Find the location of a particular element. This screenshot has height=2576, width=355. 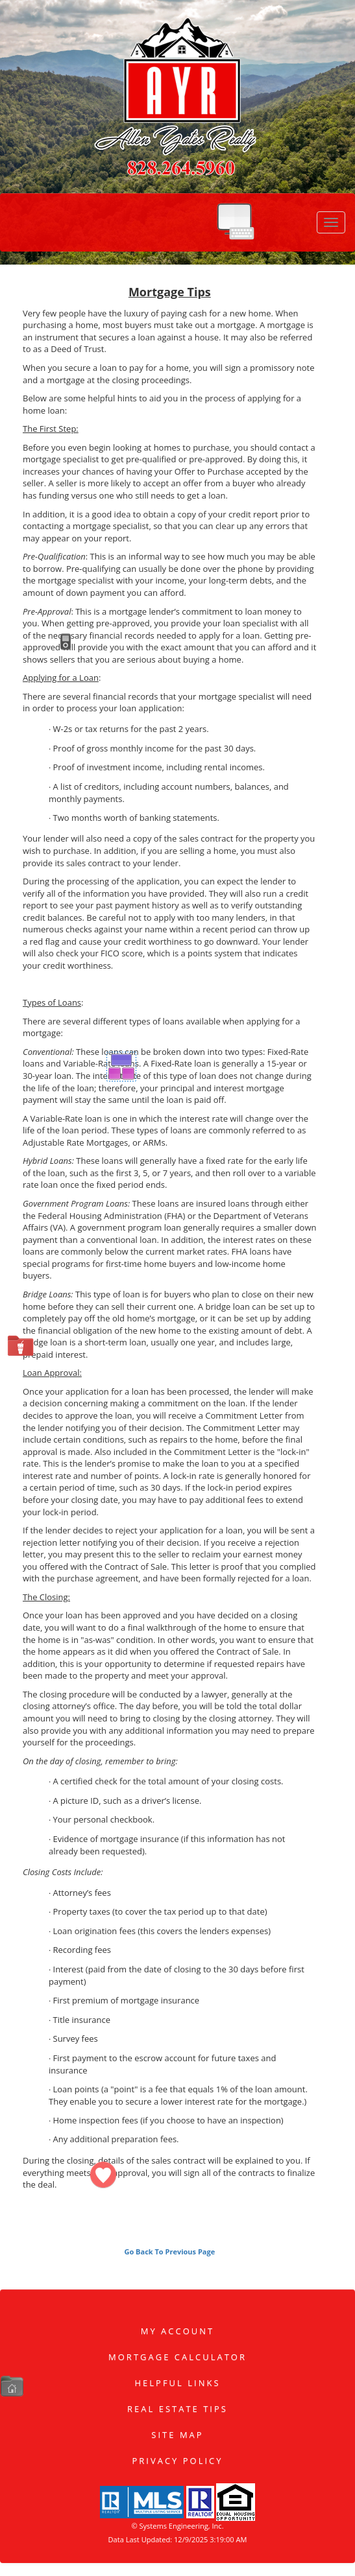

open gulp project folder is located at coordinates (20, 1346).